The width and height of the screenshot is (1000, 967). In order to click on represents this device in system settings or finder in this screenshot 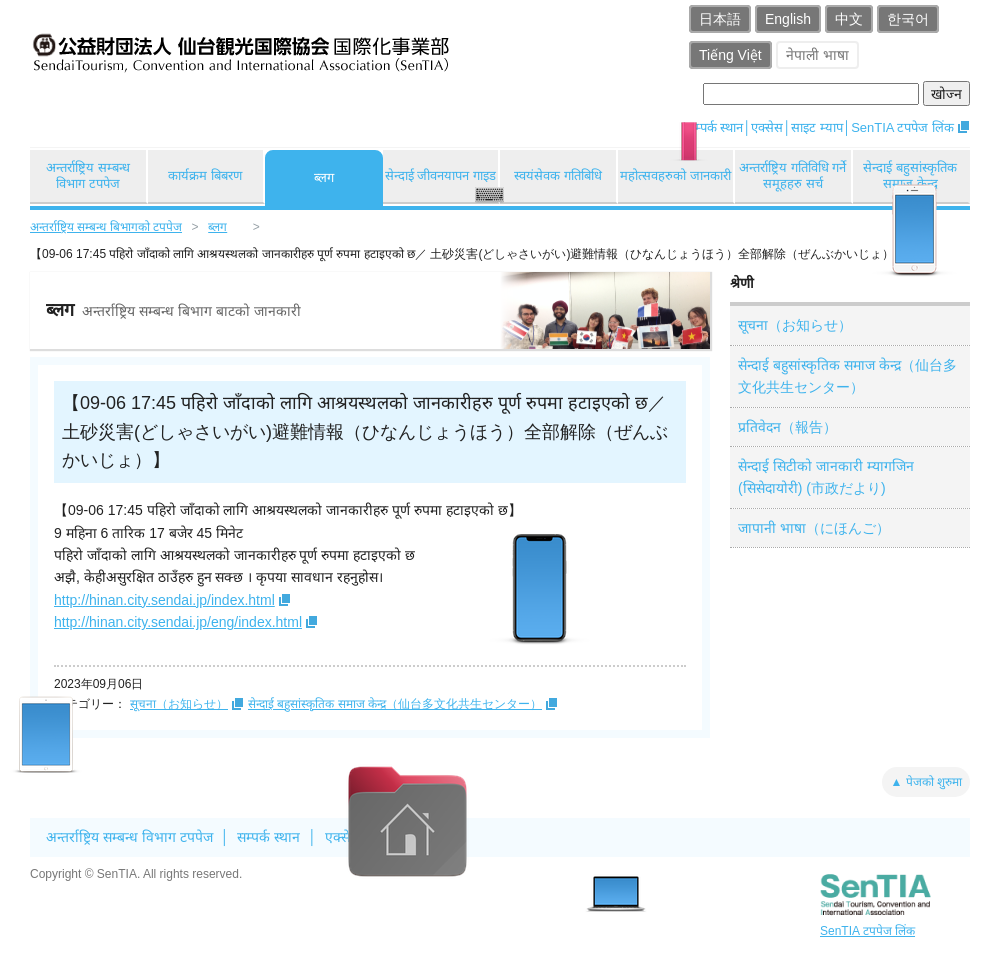, I will do `click(616, 889)`.